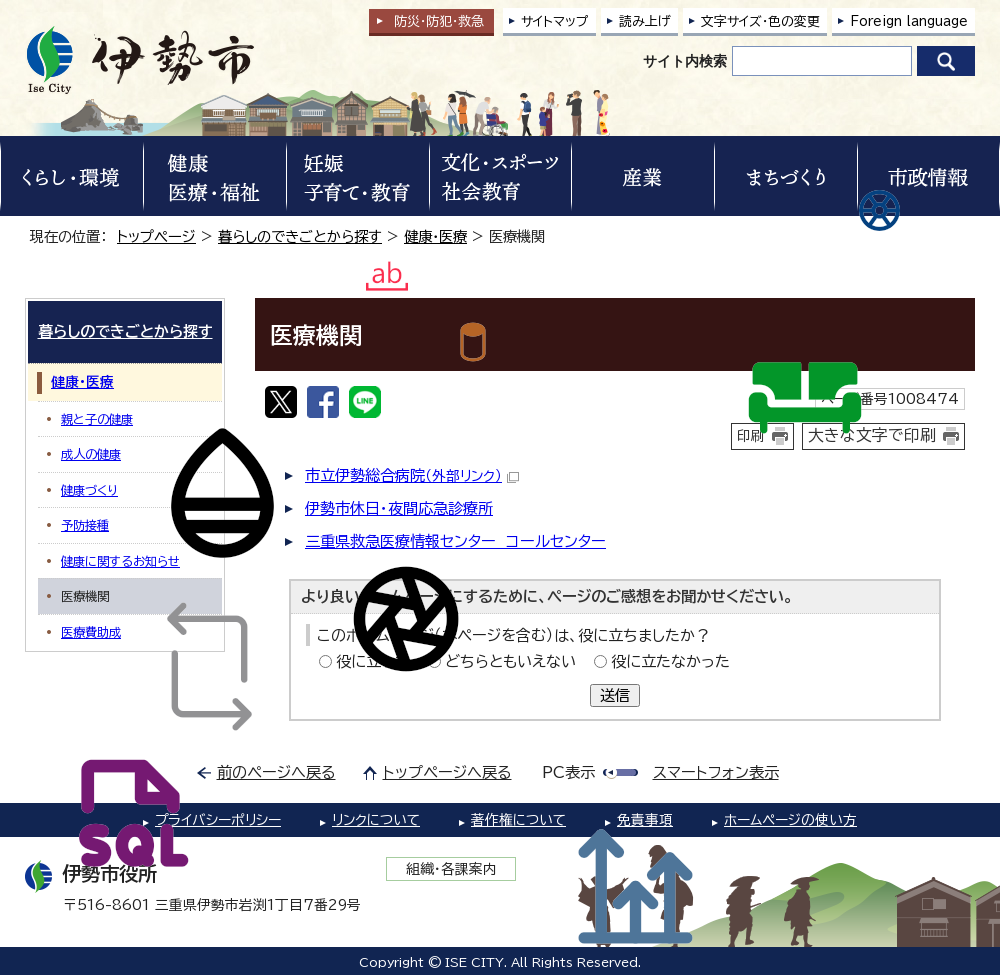 The image size is (1000, 975). Describe the element at coordinates (130, 817) in the screenshot. I see `open or view an SQL database file` at that location.